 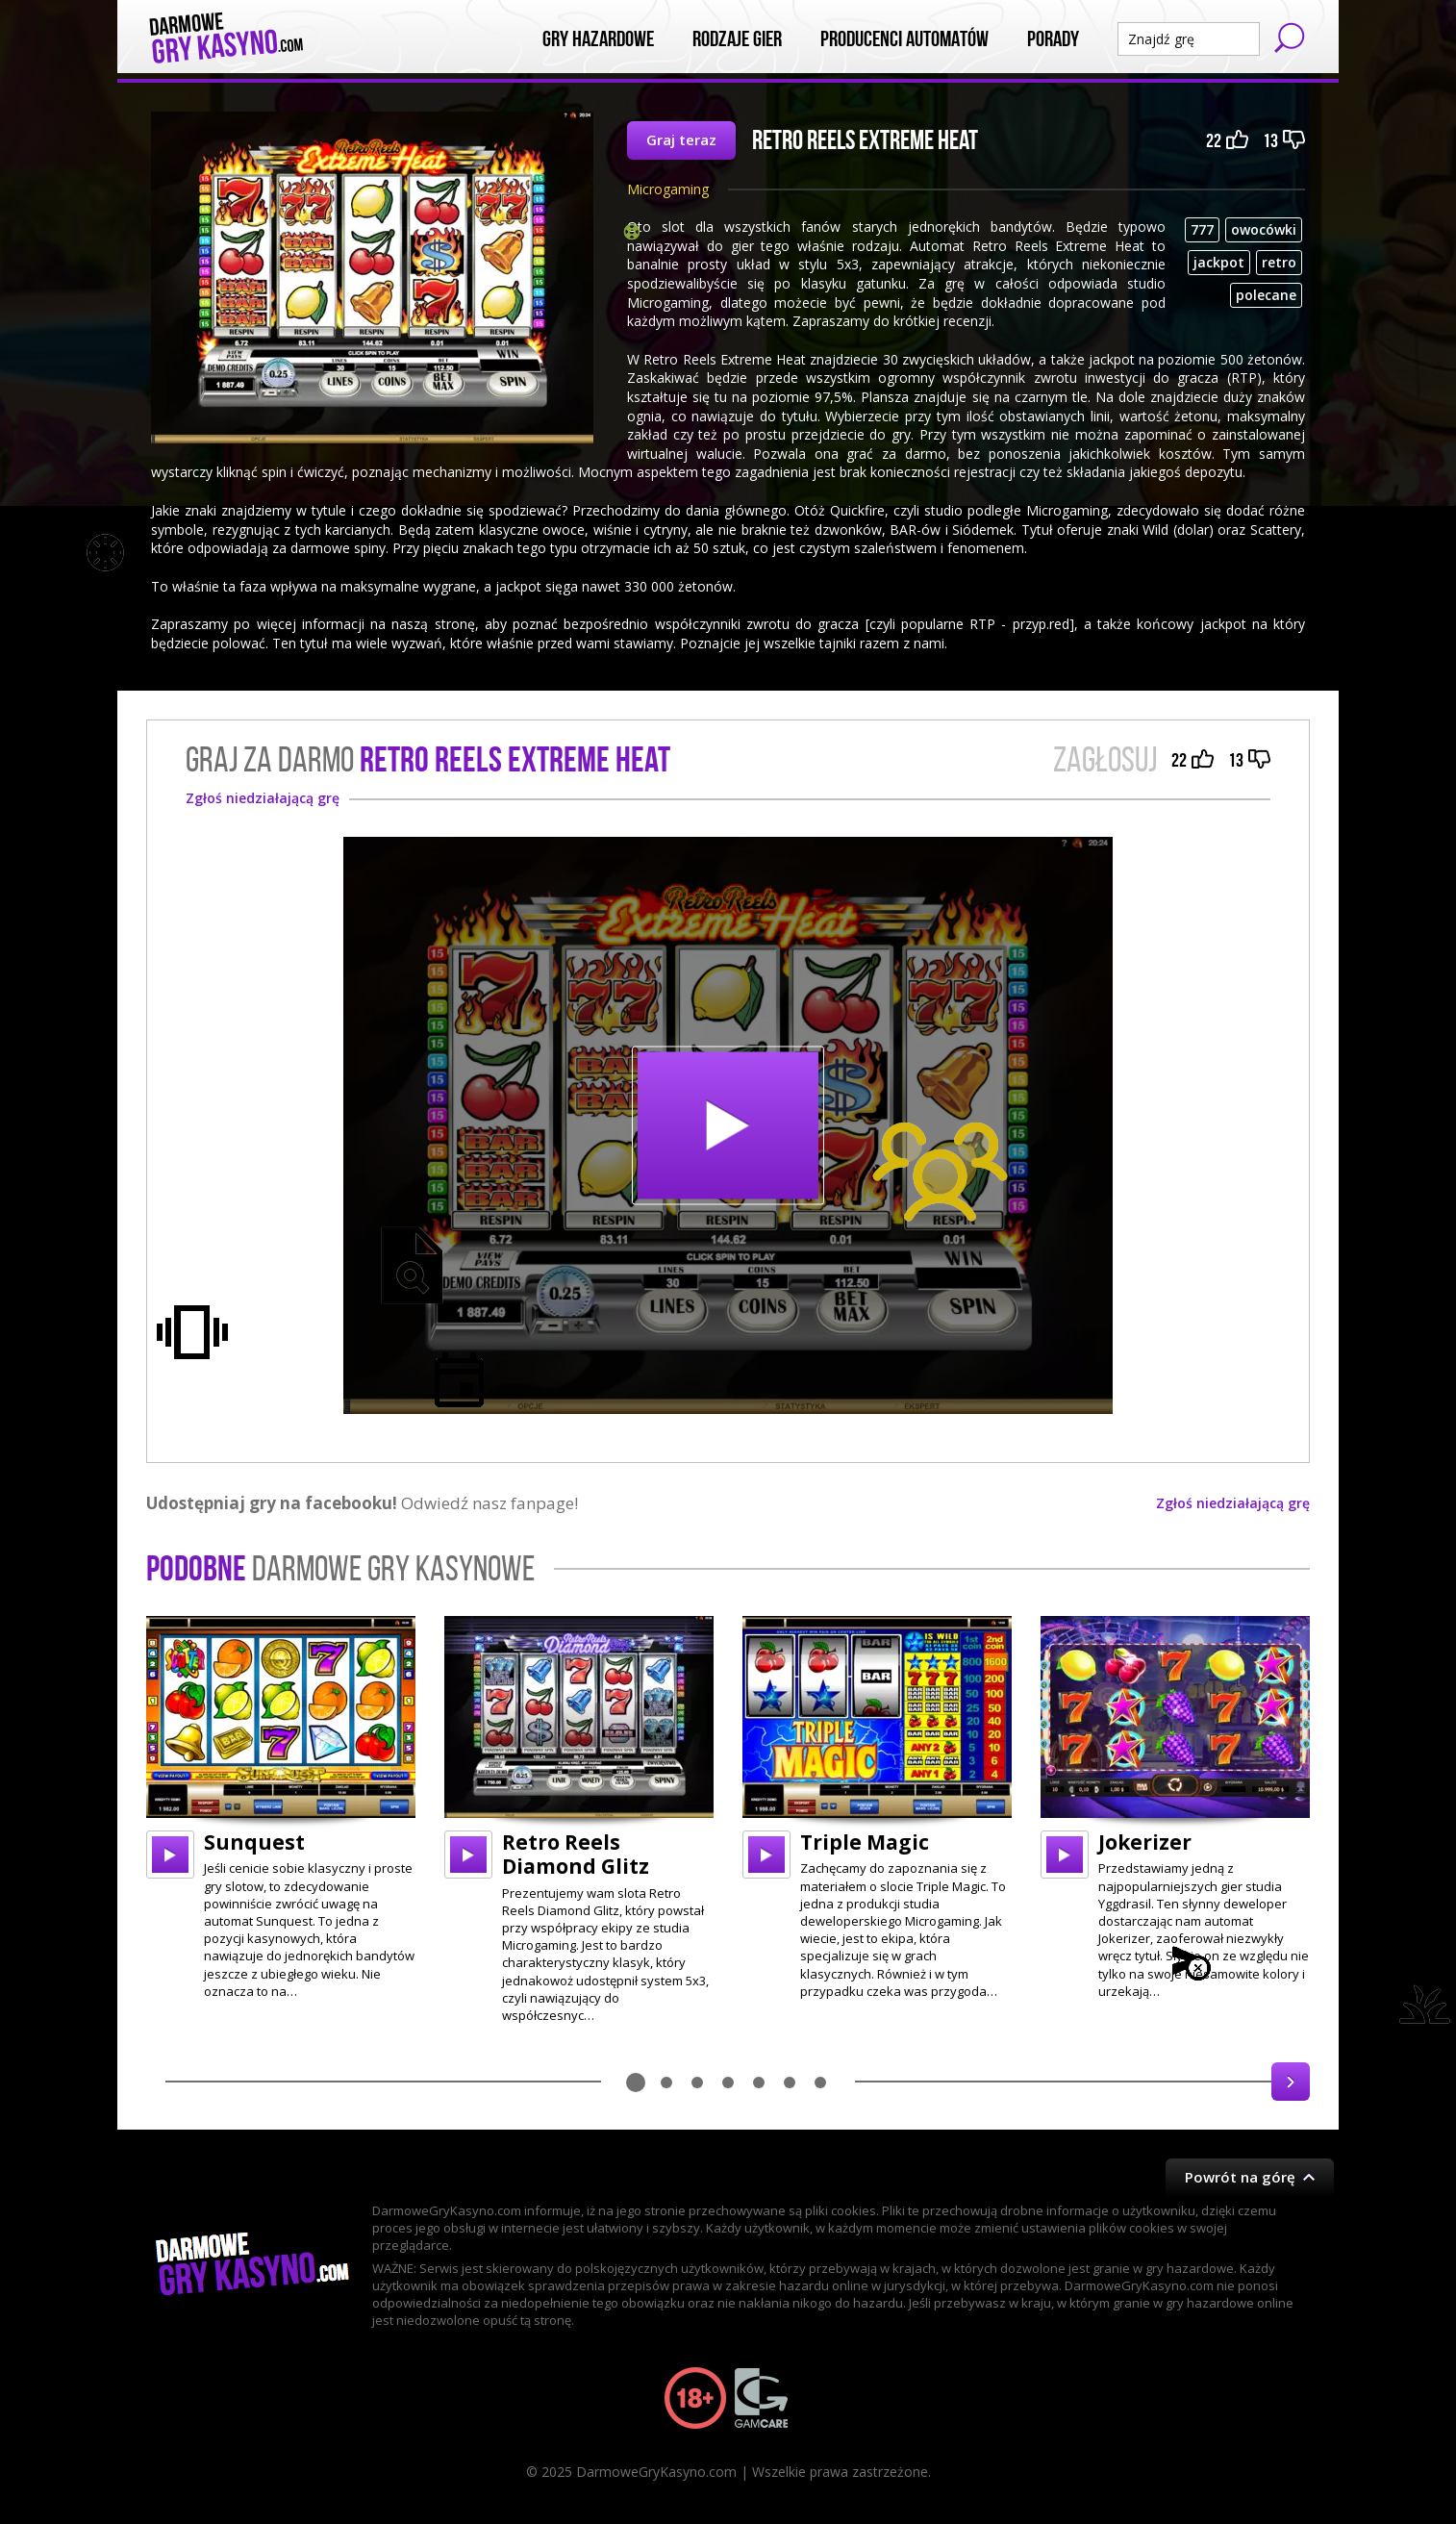 I want to click on view outdoor or nature-related content, so click(x=1424, y=2003).